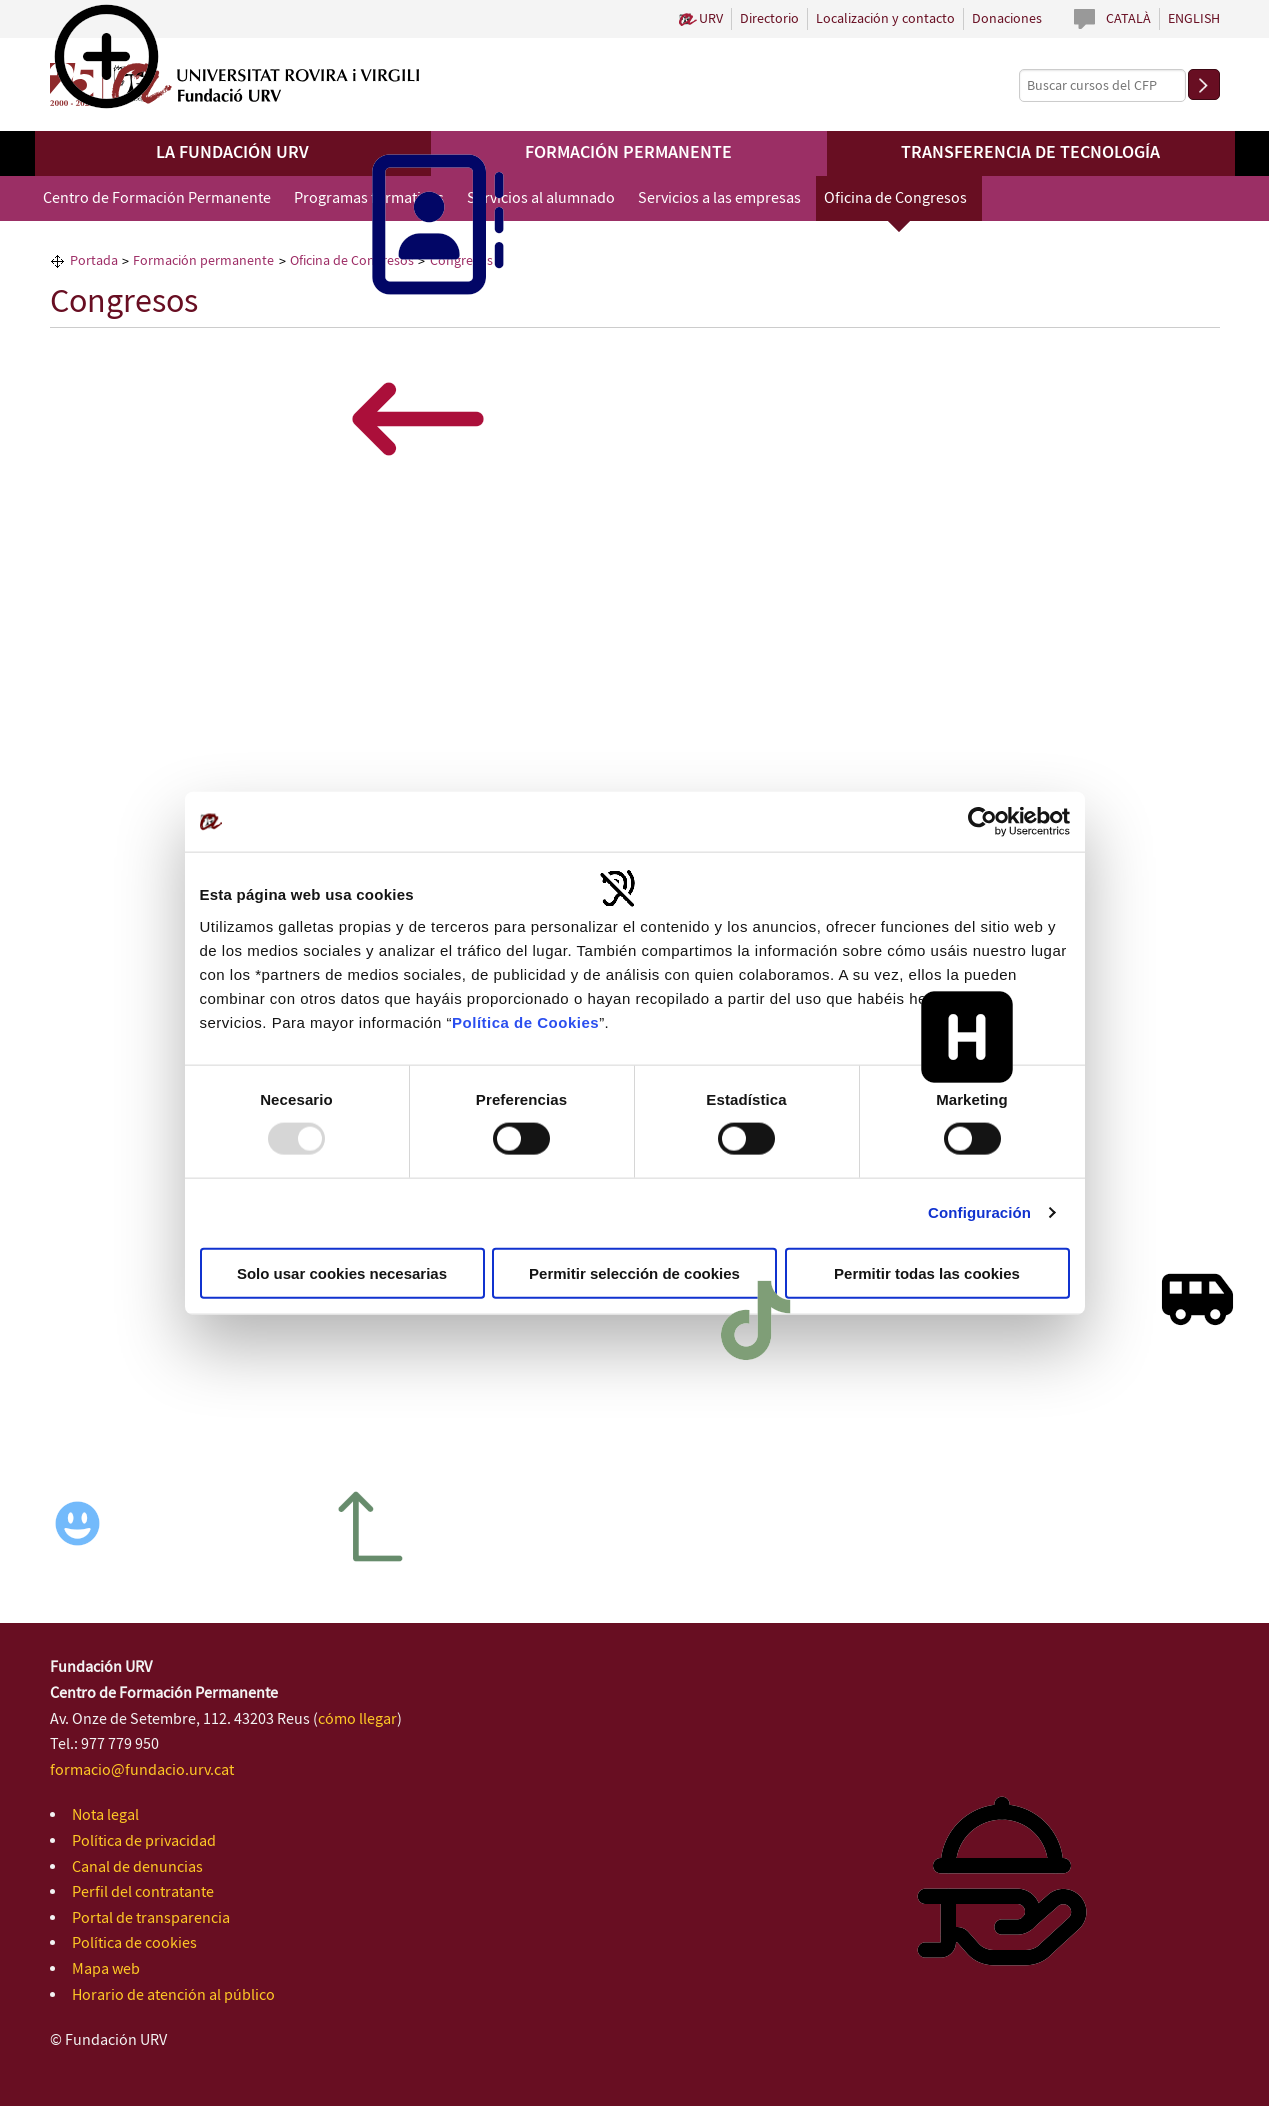  What do you see at coordinates (755, 1320) in the screenshot?
I see `open tiktok app` at bounding box center [755, 1320].